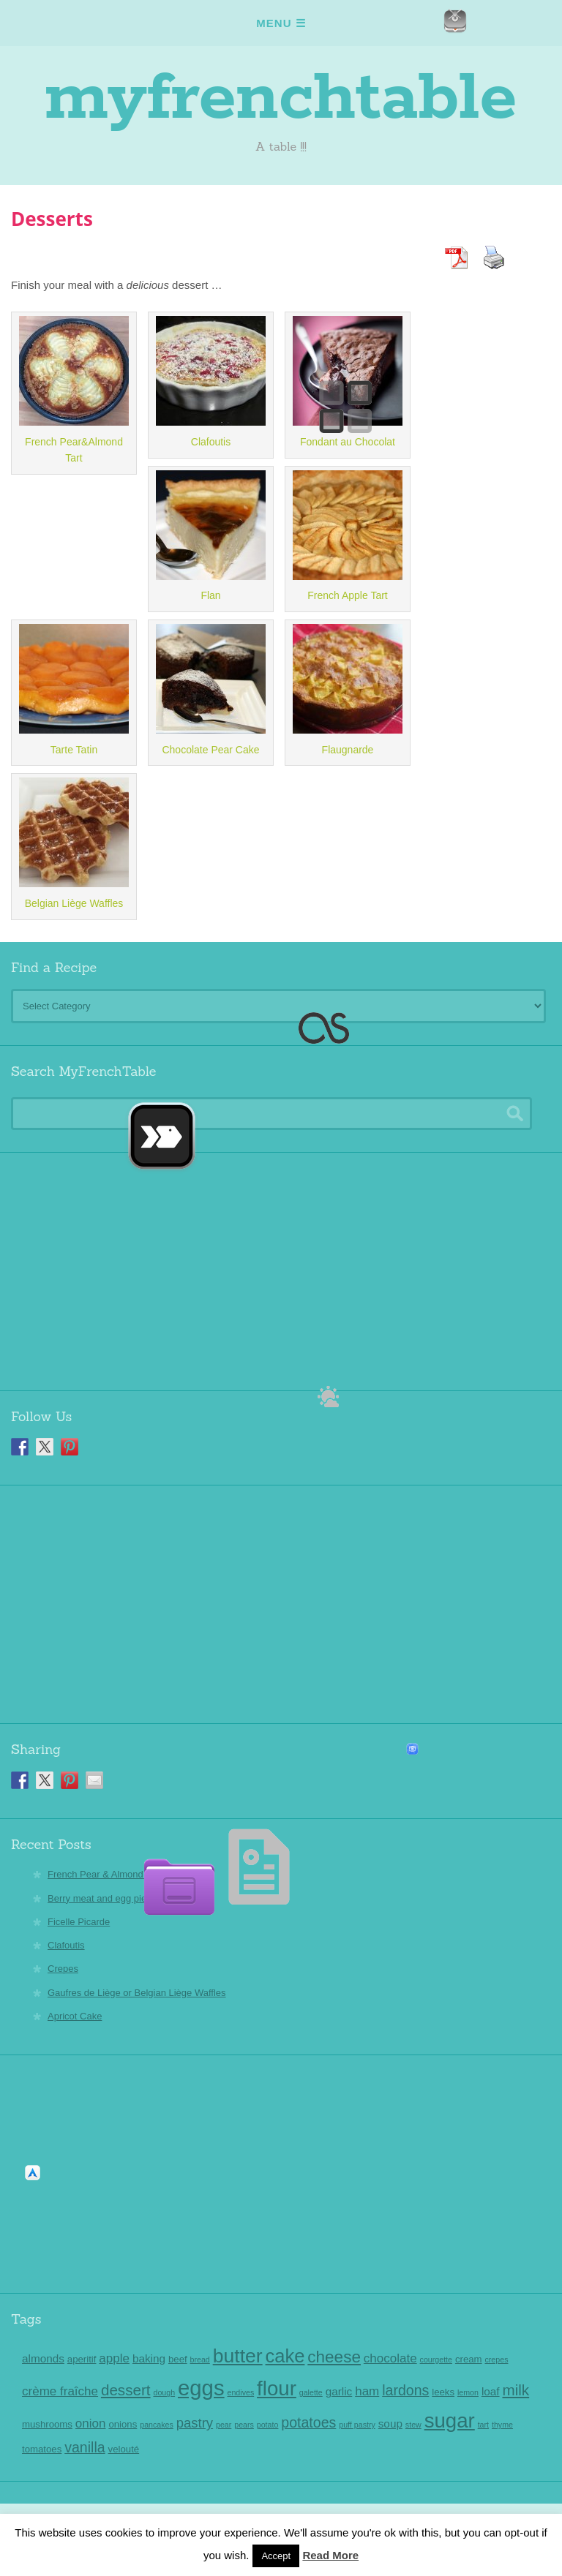 This screenshot has height=2576, width=562. What do you see at coordinates (179, 1887) in the screenshot?
I see `open desktop folder` at bounding box center [179, 1887].